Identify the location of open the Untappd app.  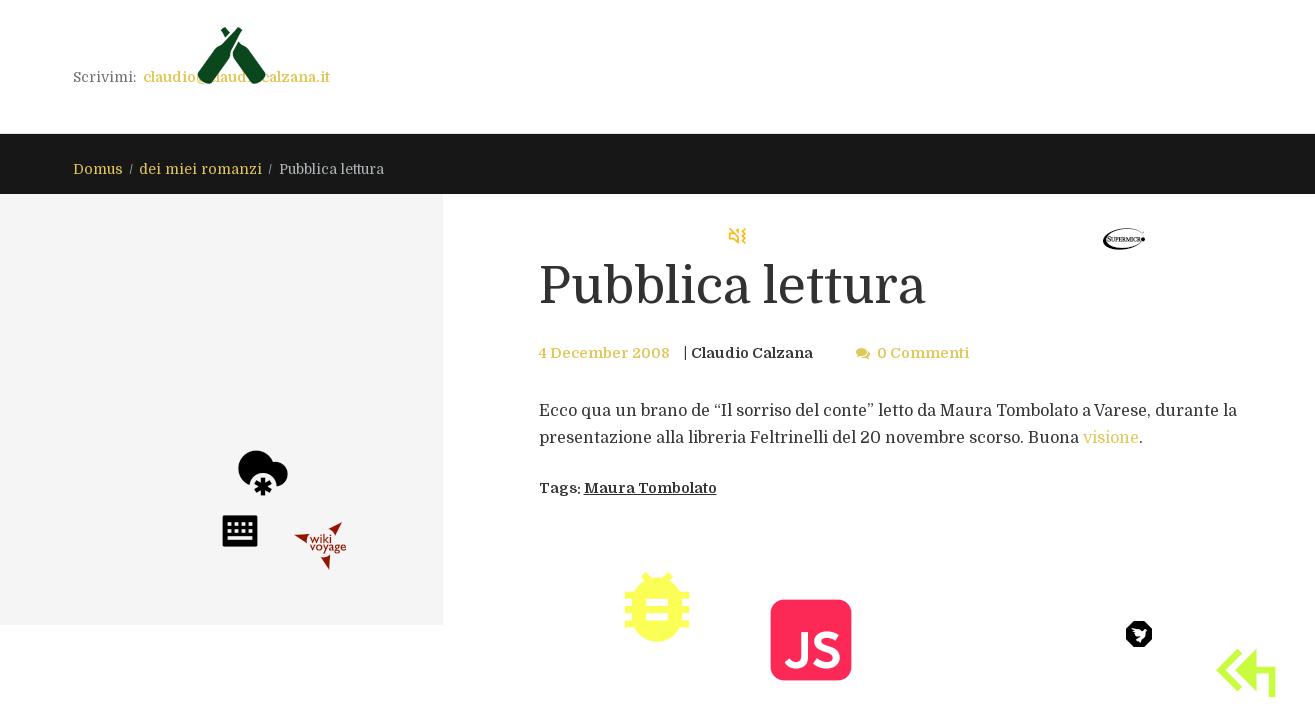
(231, 55).